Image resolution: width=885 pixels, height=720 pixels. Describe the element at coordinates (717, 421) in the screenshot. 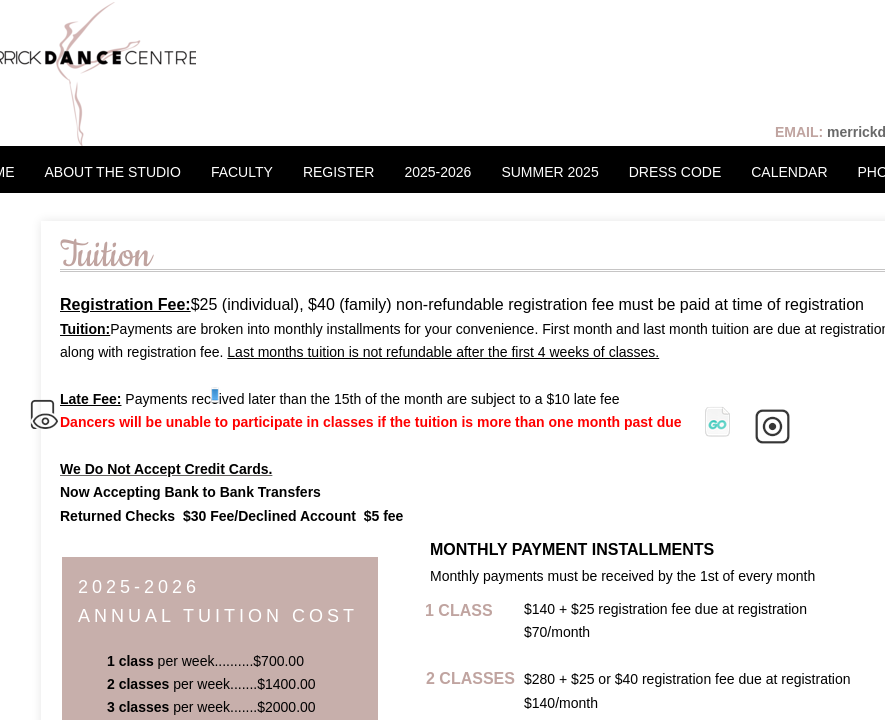

I see `a Go programming language source file` at that location.